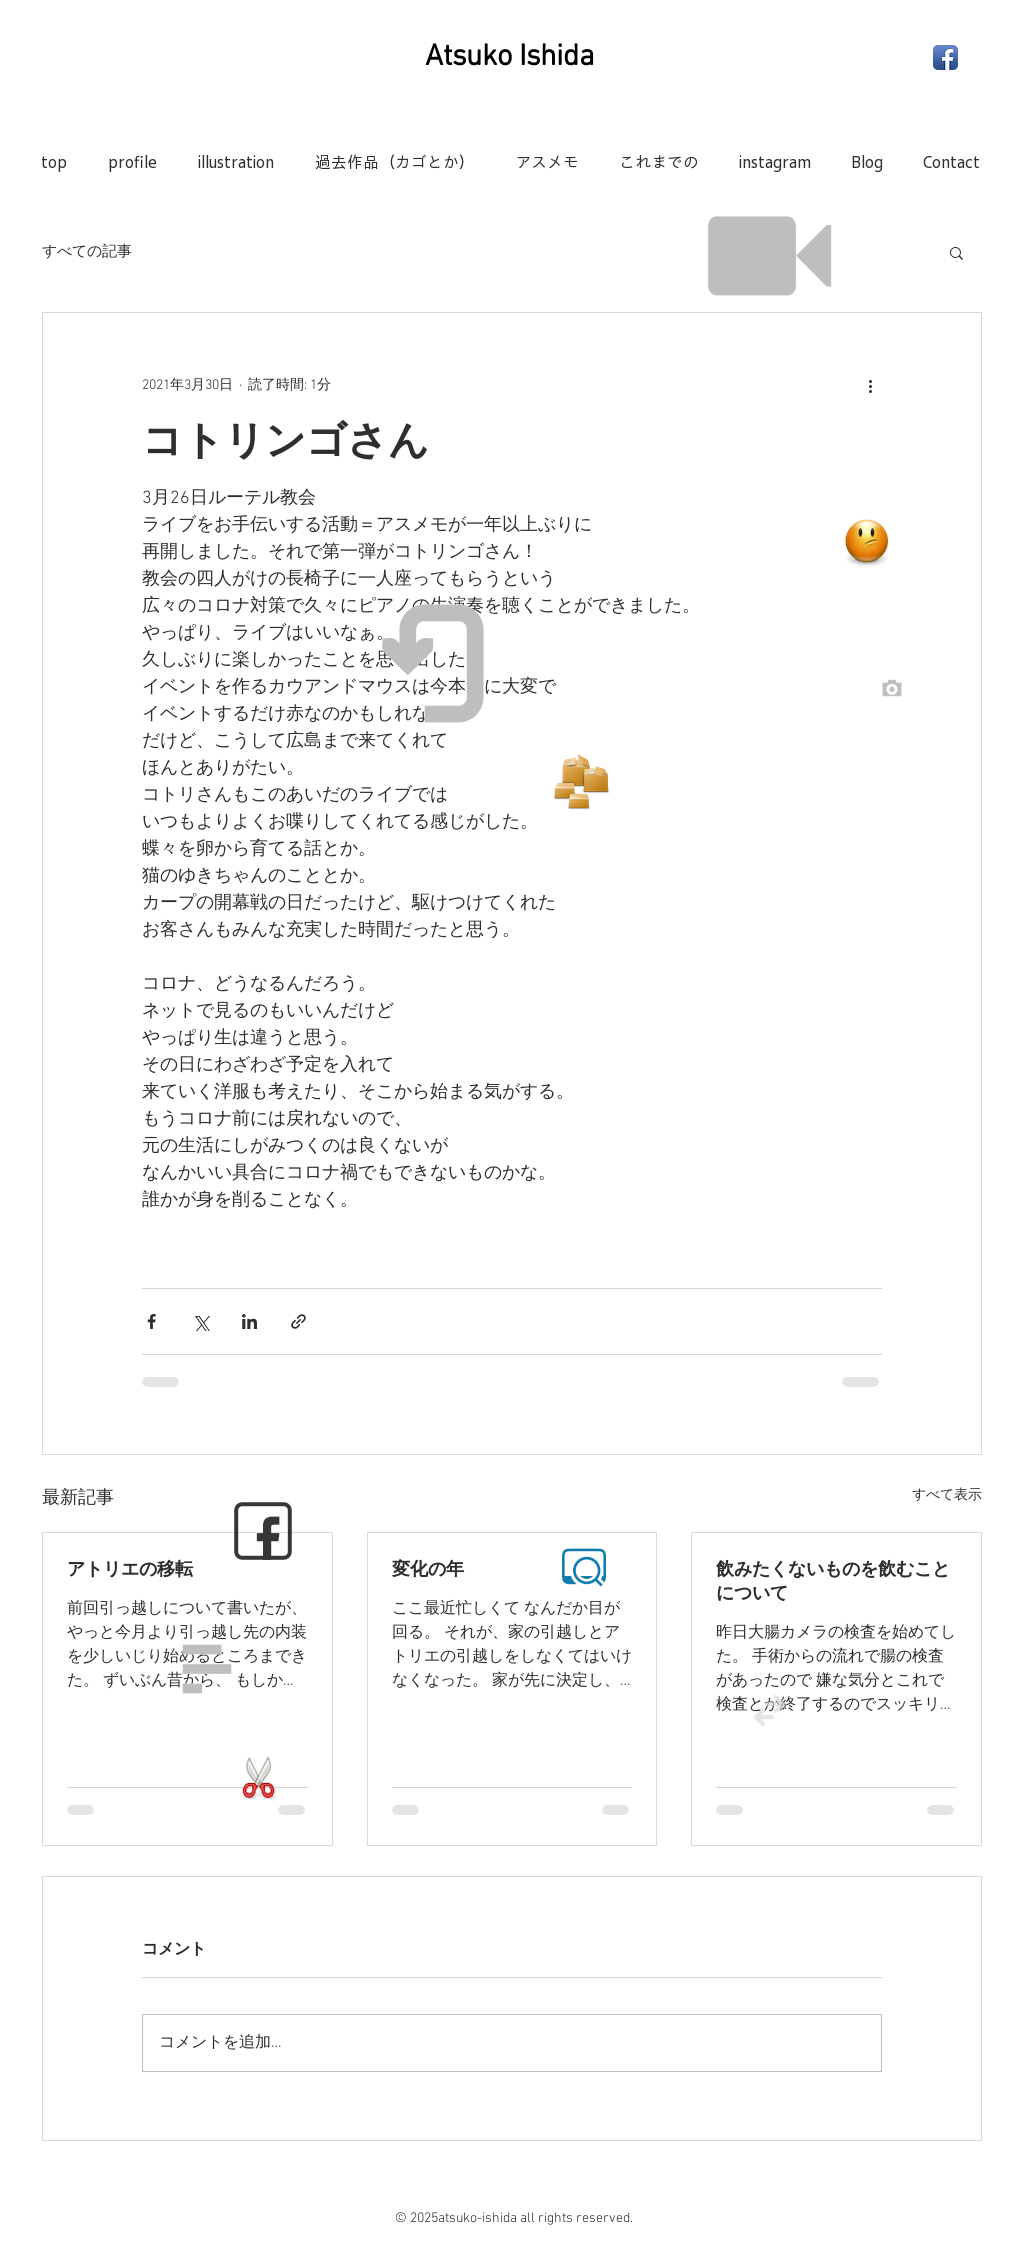  I want to click on open image viewer application, so click(584, 1565).